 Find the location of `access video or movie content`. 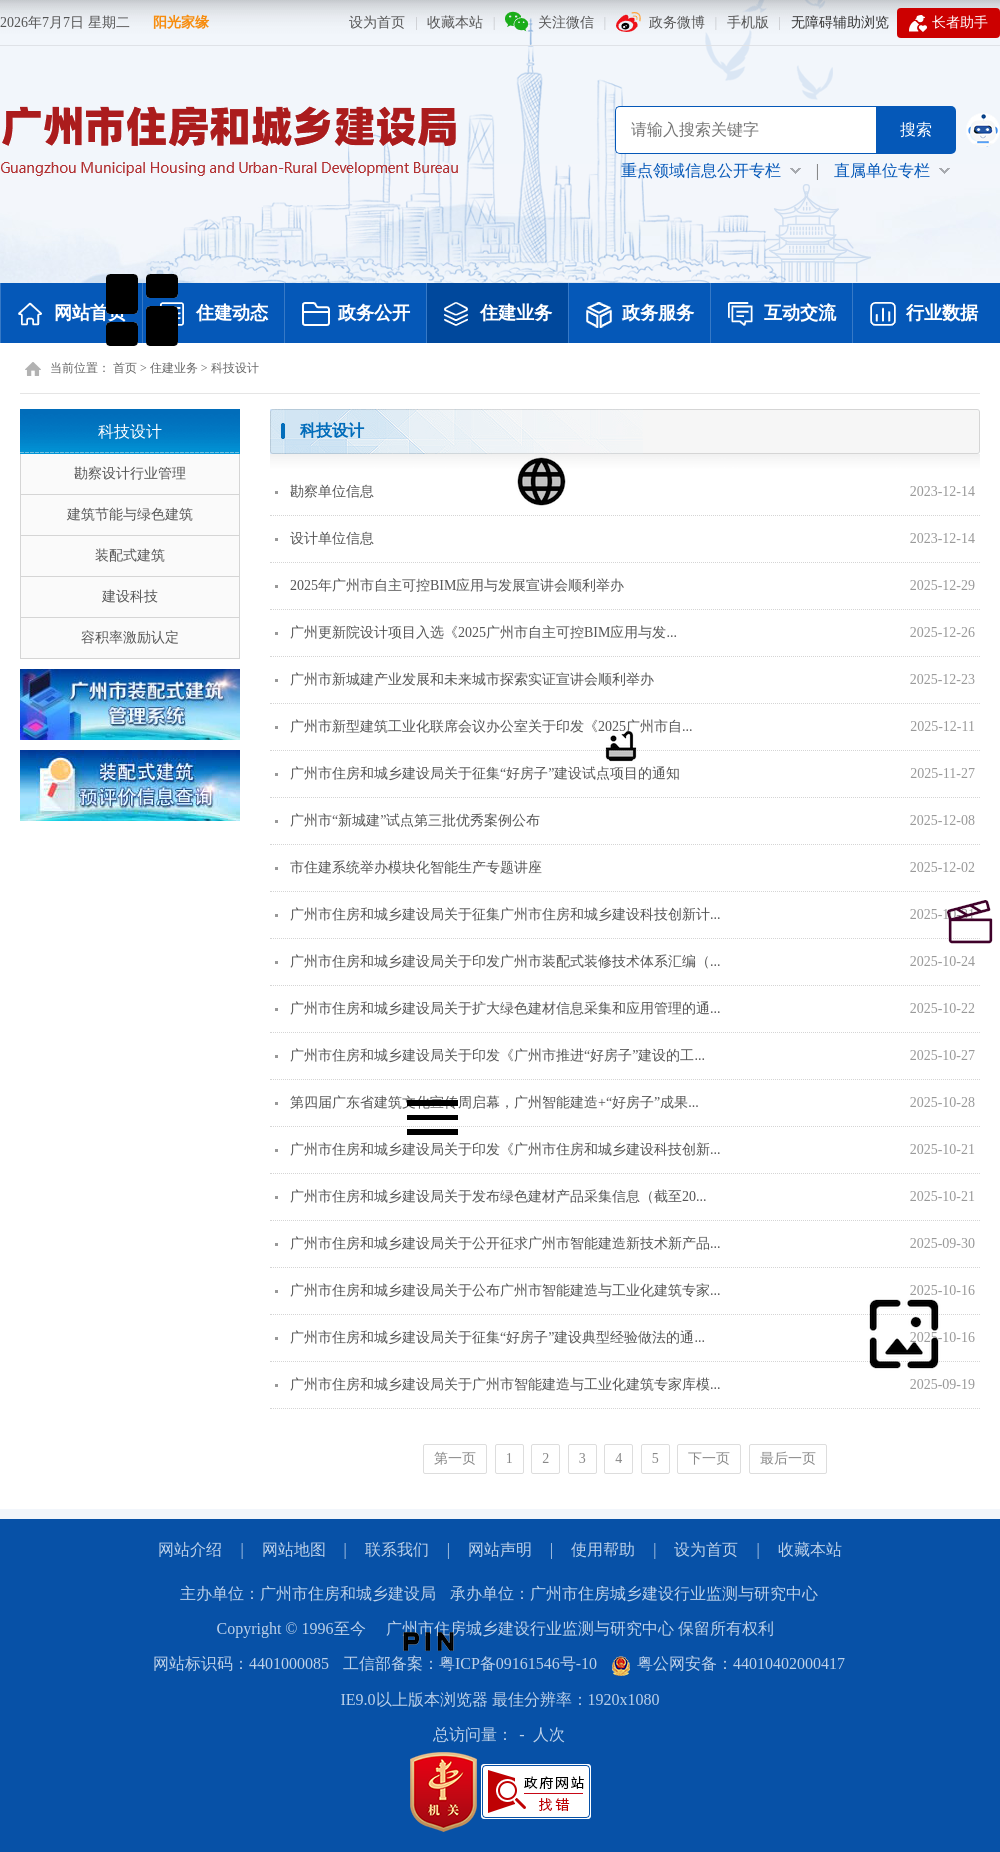

access video or movie content is located at coordinates (970, 923).